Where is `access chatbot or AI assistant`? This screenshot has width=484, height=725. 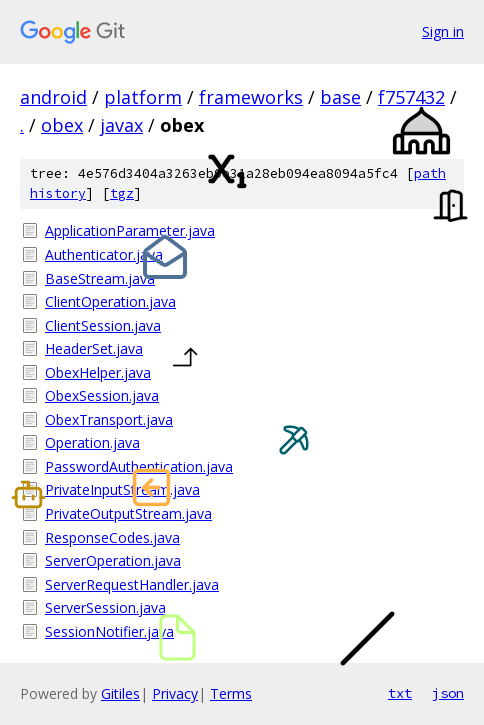
access chatbot or AI assistant is located at coordinates (28, 494).